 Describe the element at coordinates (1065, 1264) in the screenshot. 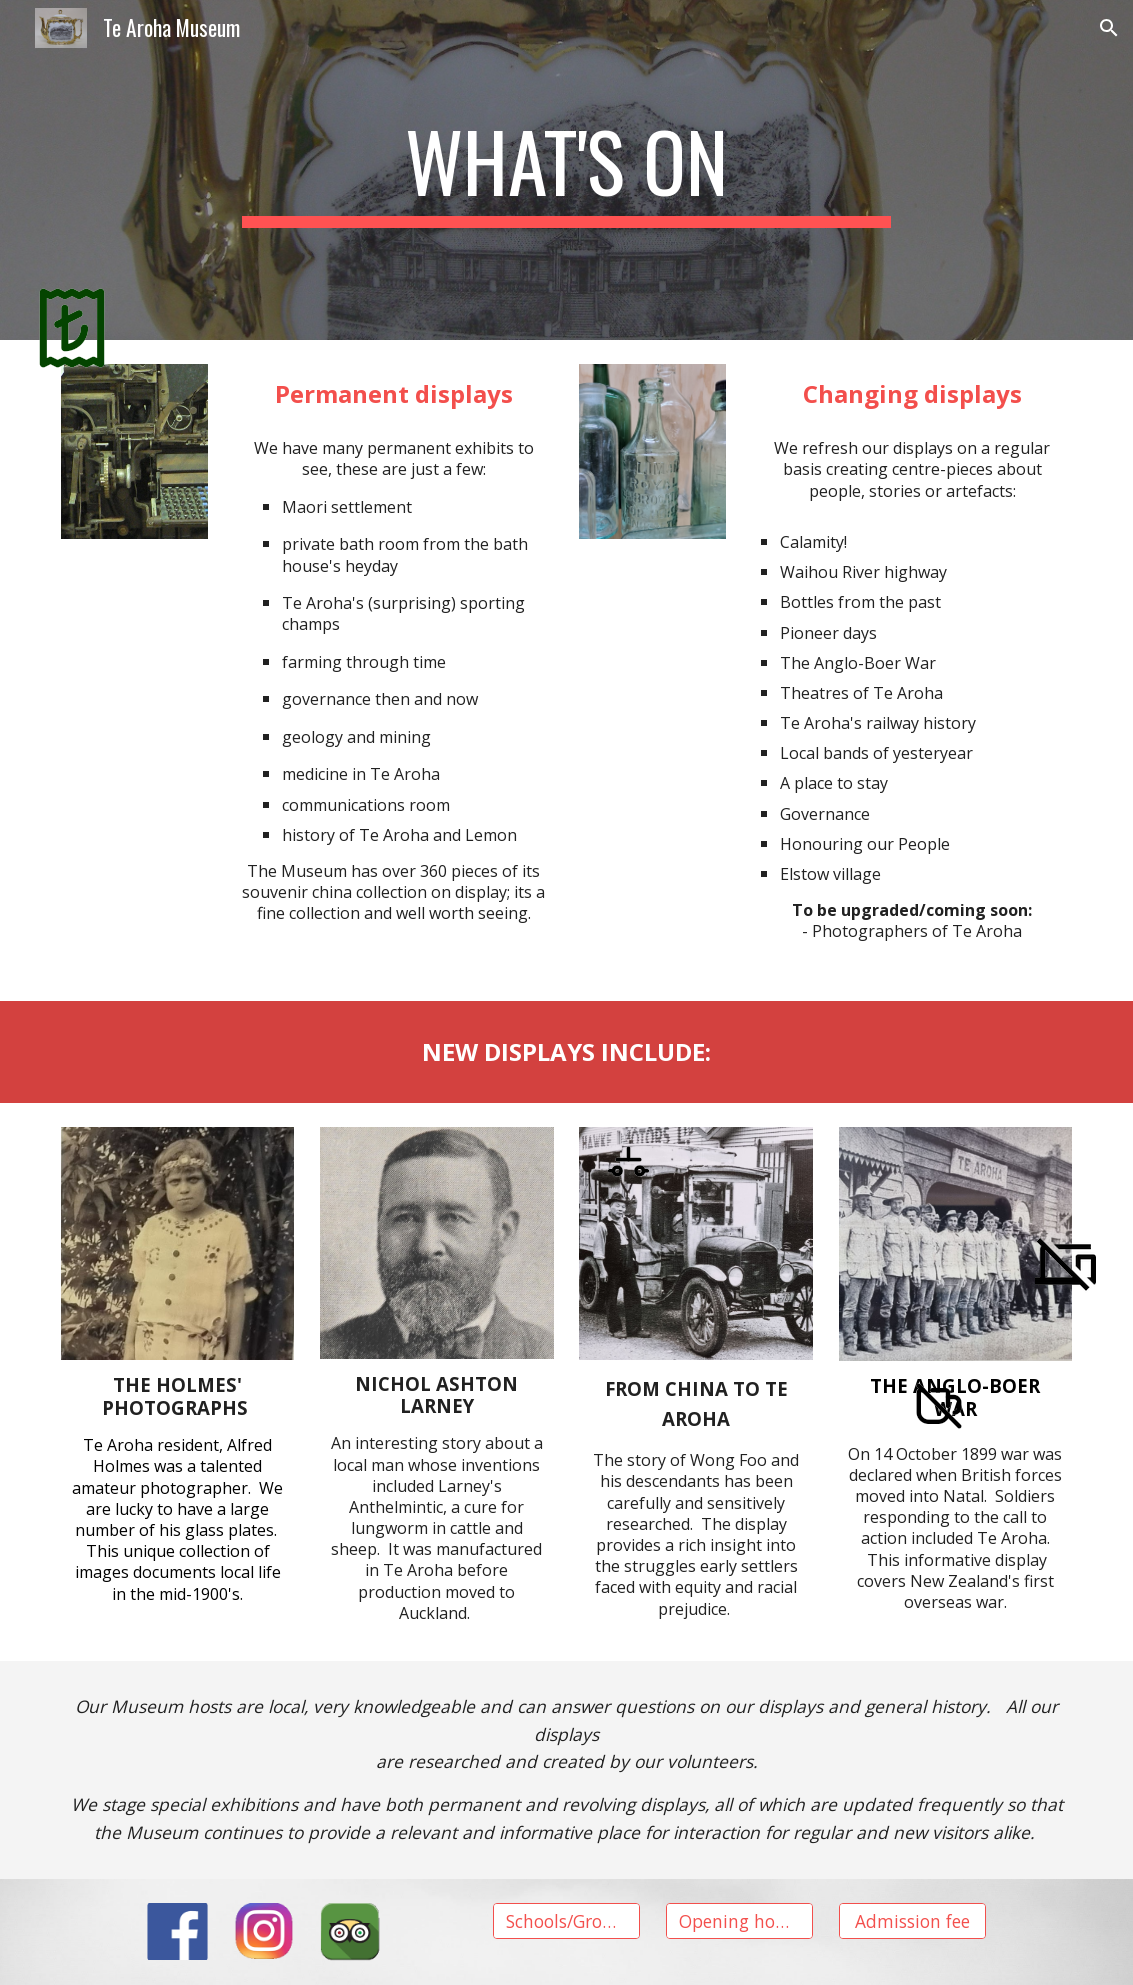

I see `device connection unavailable or disabled` at that location.